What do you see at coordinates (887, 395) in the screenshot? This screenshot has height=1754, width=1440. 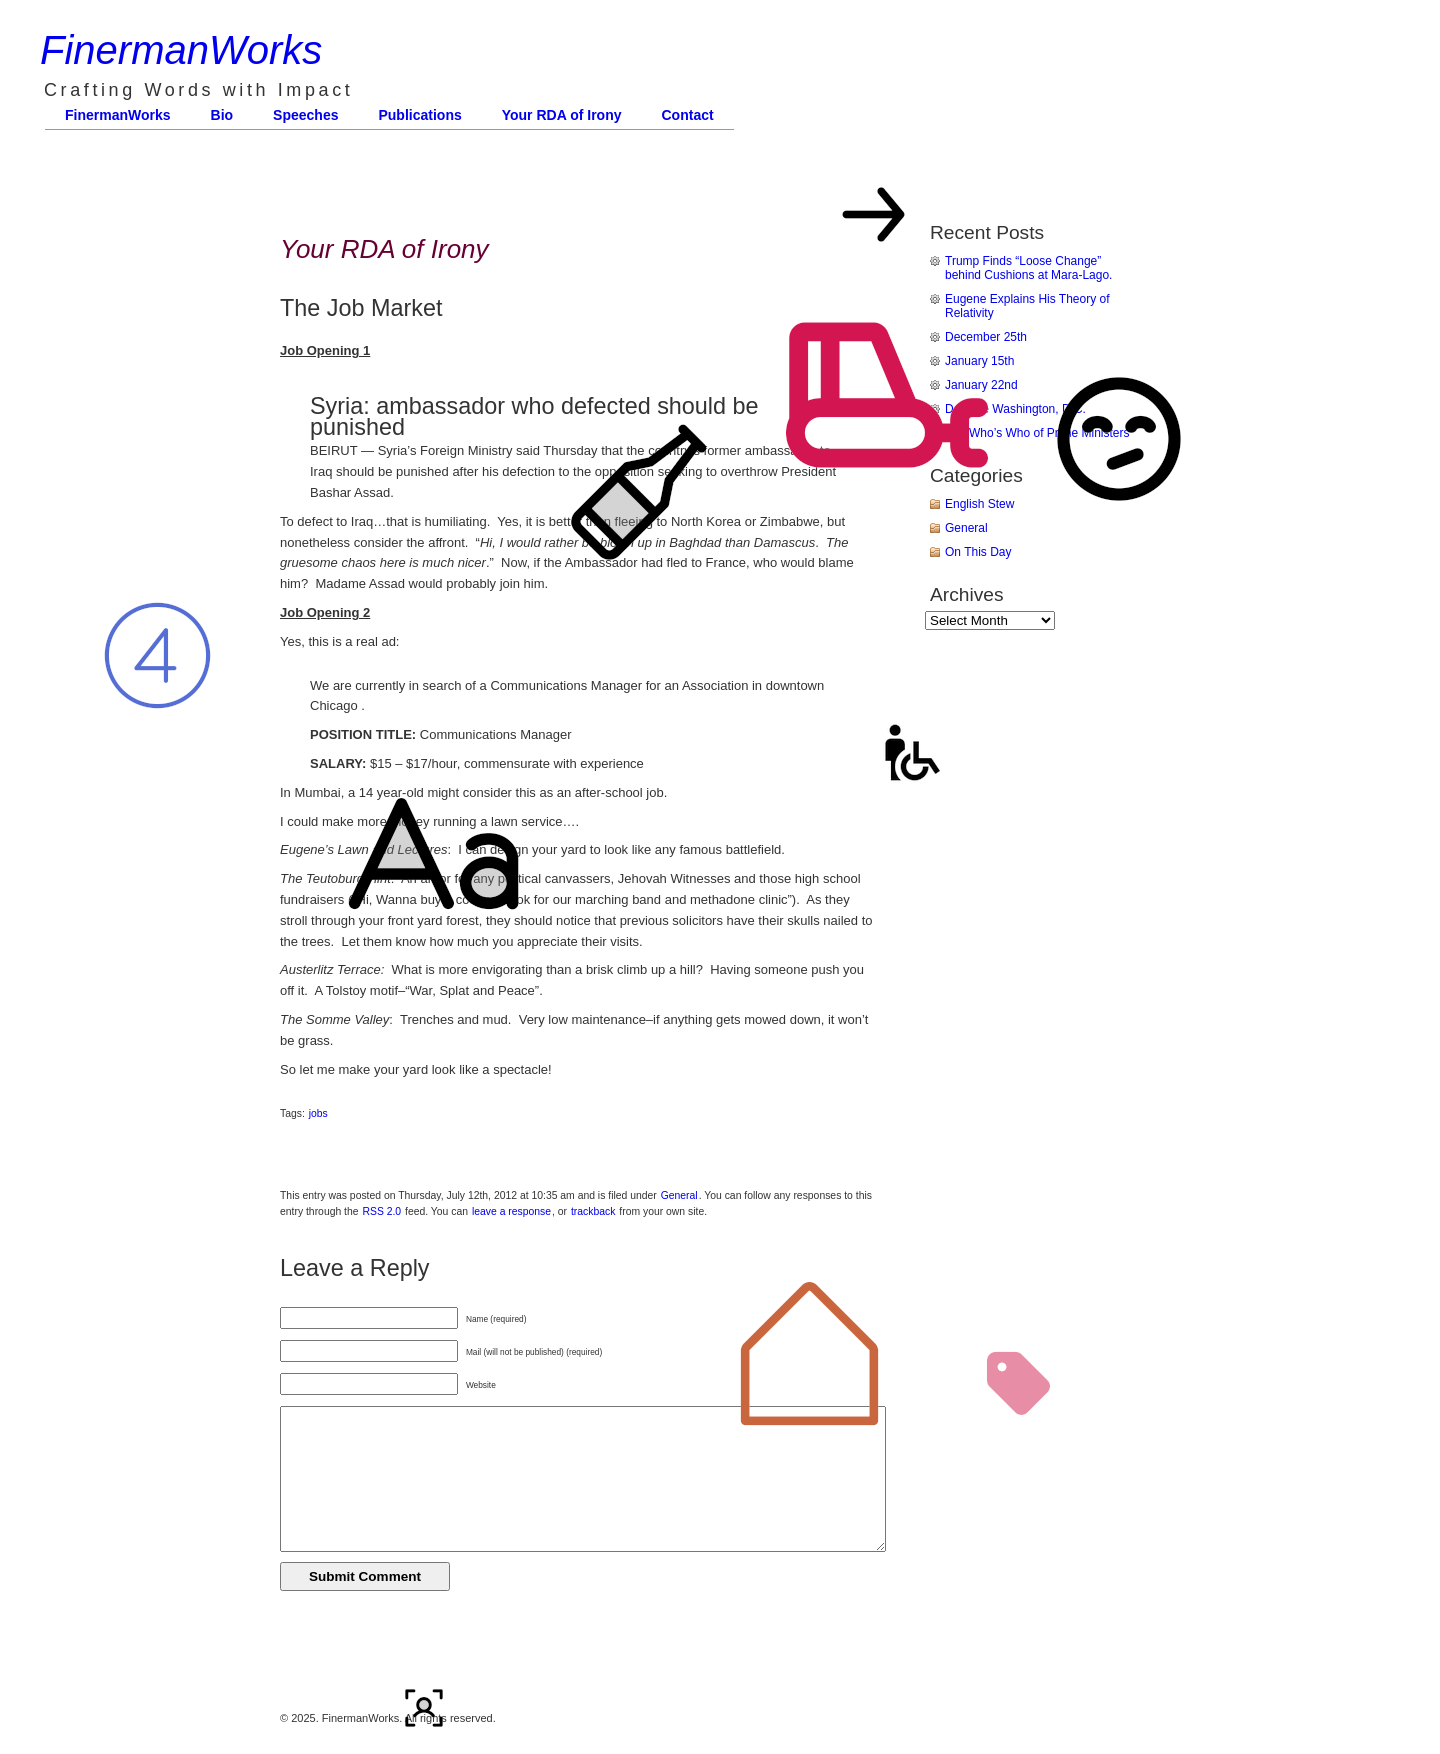 I see `construction or building project category` at bounding box center [887, 395].